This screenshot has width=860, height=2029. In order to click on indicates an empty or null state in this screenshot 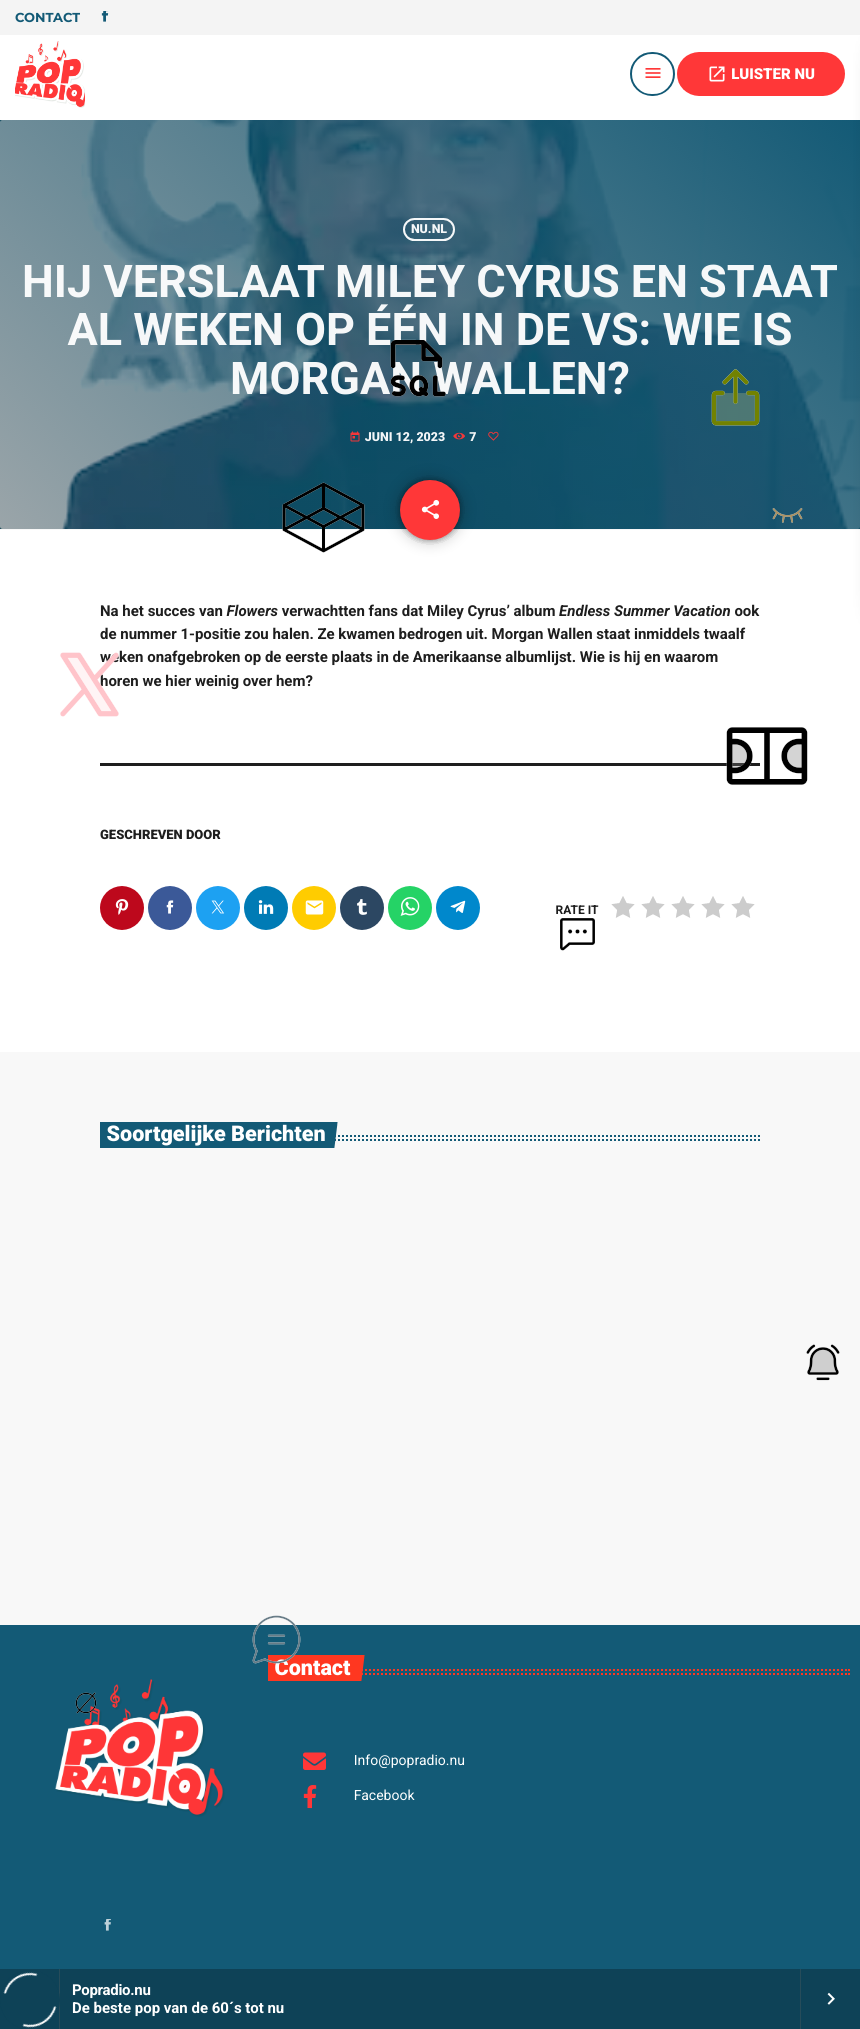, I will do `click(86, 1703)`.